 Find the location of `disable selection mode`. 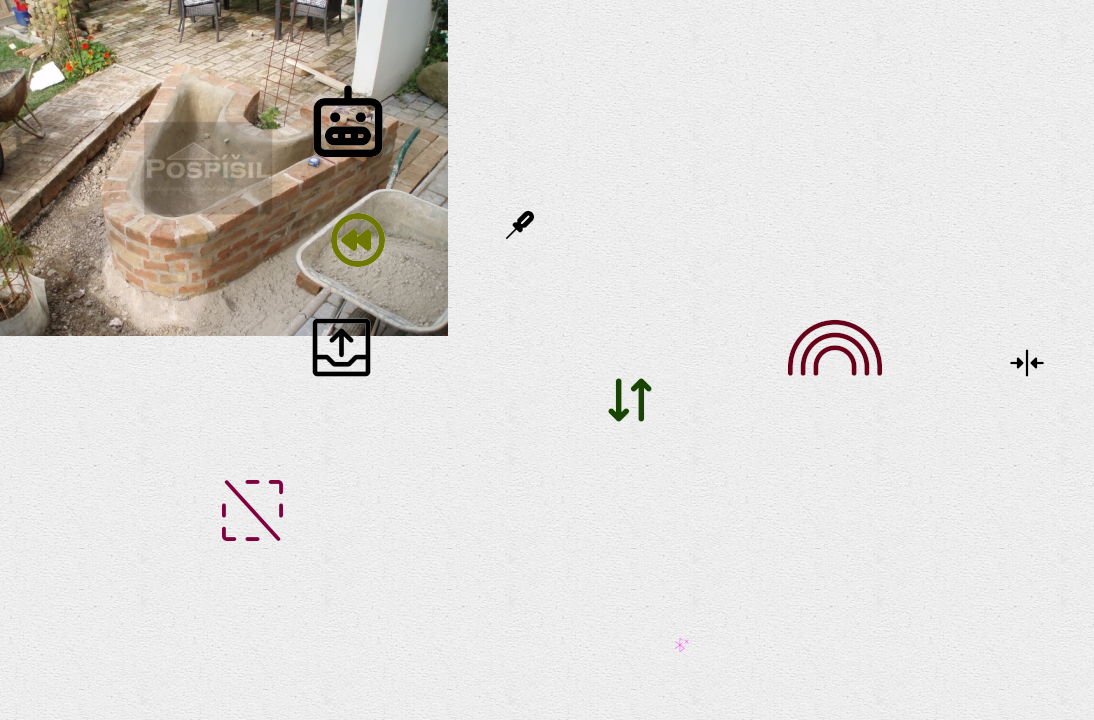

disable selection mode is located at coordinates (252, 510).